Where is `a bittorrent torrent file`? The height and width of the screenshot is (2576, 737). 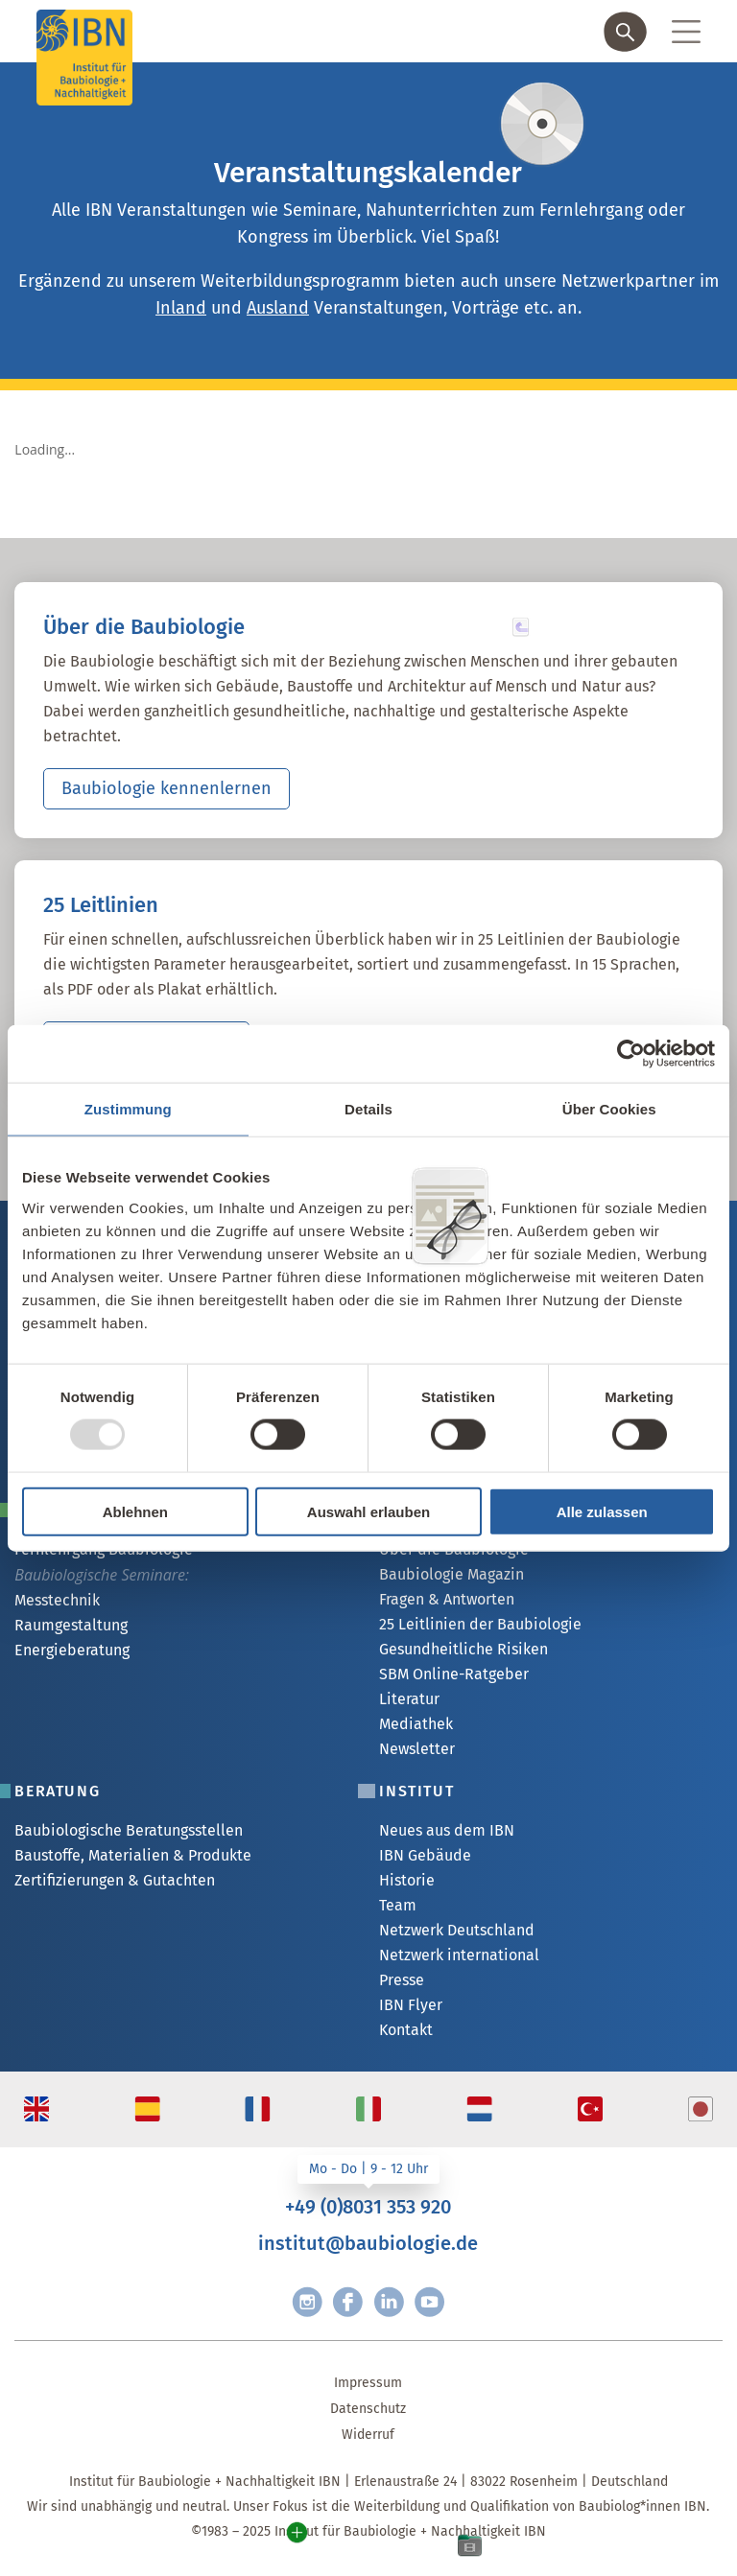
a bittorrent torrent file is located at coordinates (520, 626).